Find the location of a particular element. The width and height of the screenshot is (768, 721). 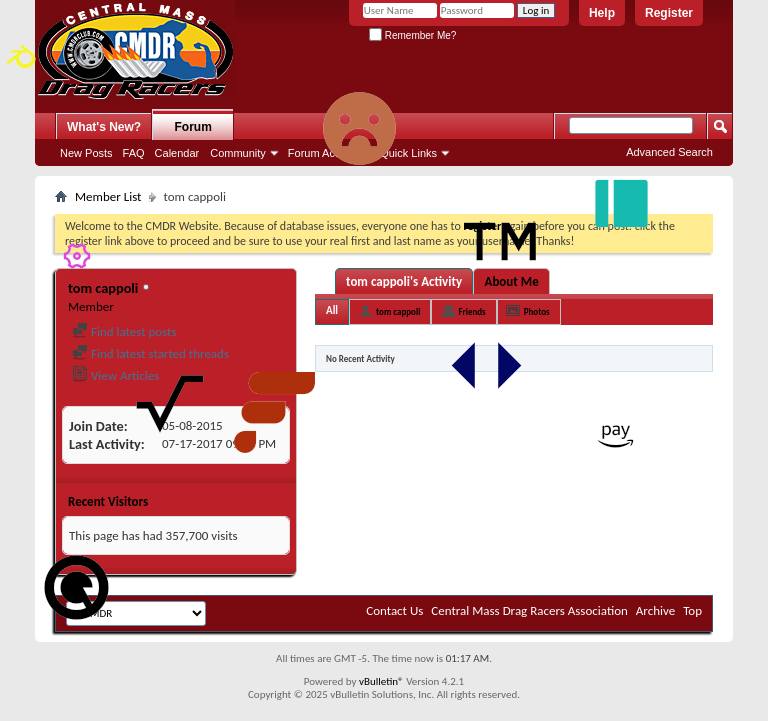

expand content horizontally is located at coordinates (486, 365).